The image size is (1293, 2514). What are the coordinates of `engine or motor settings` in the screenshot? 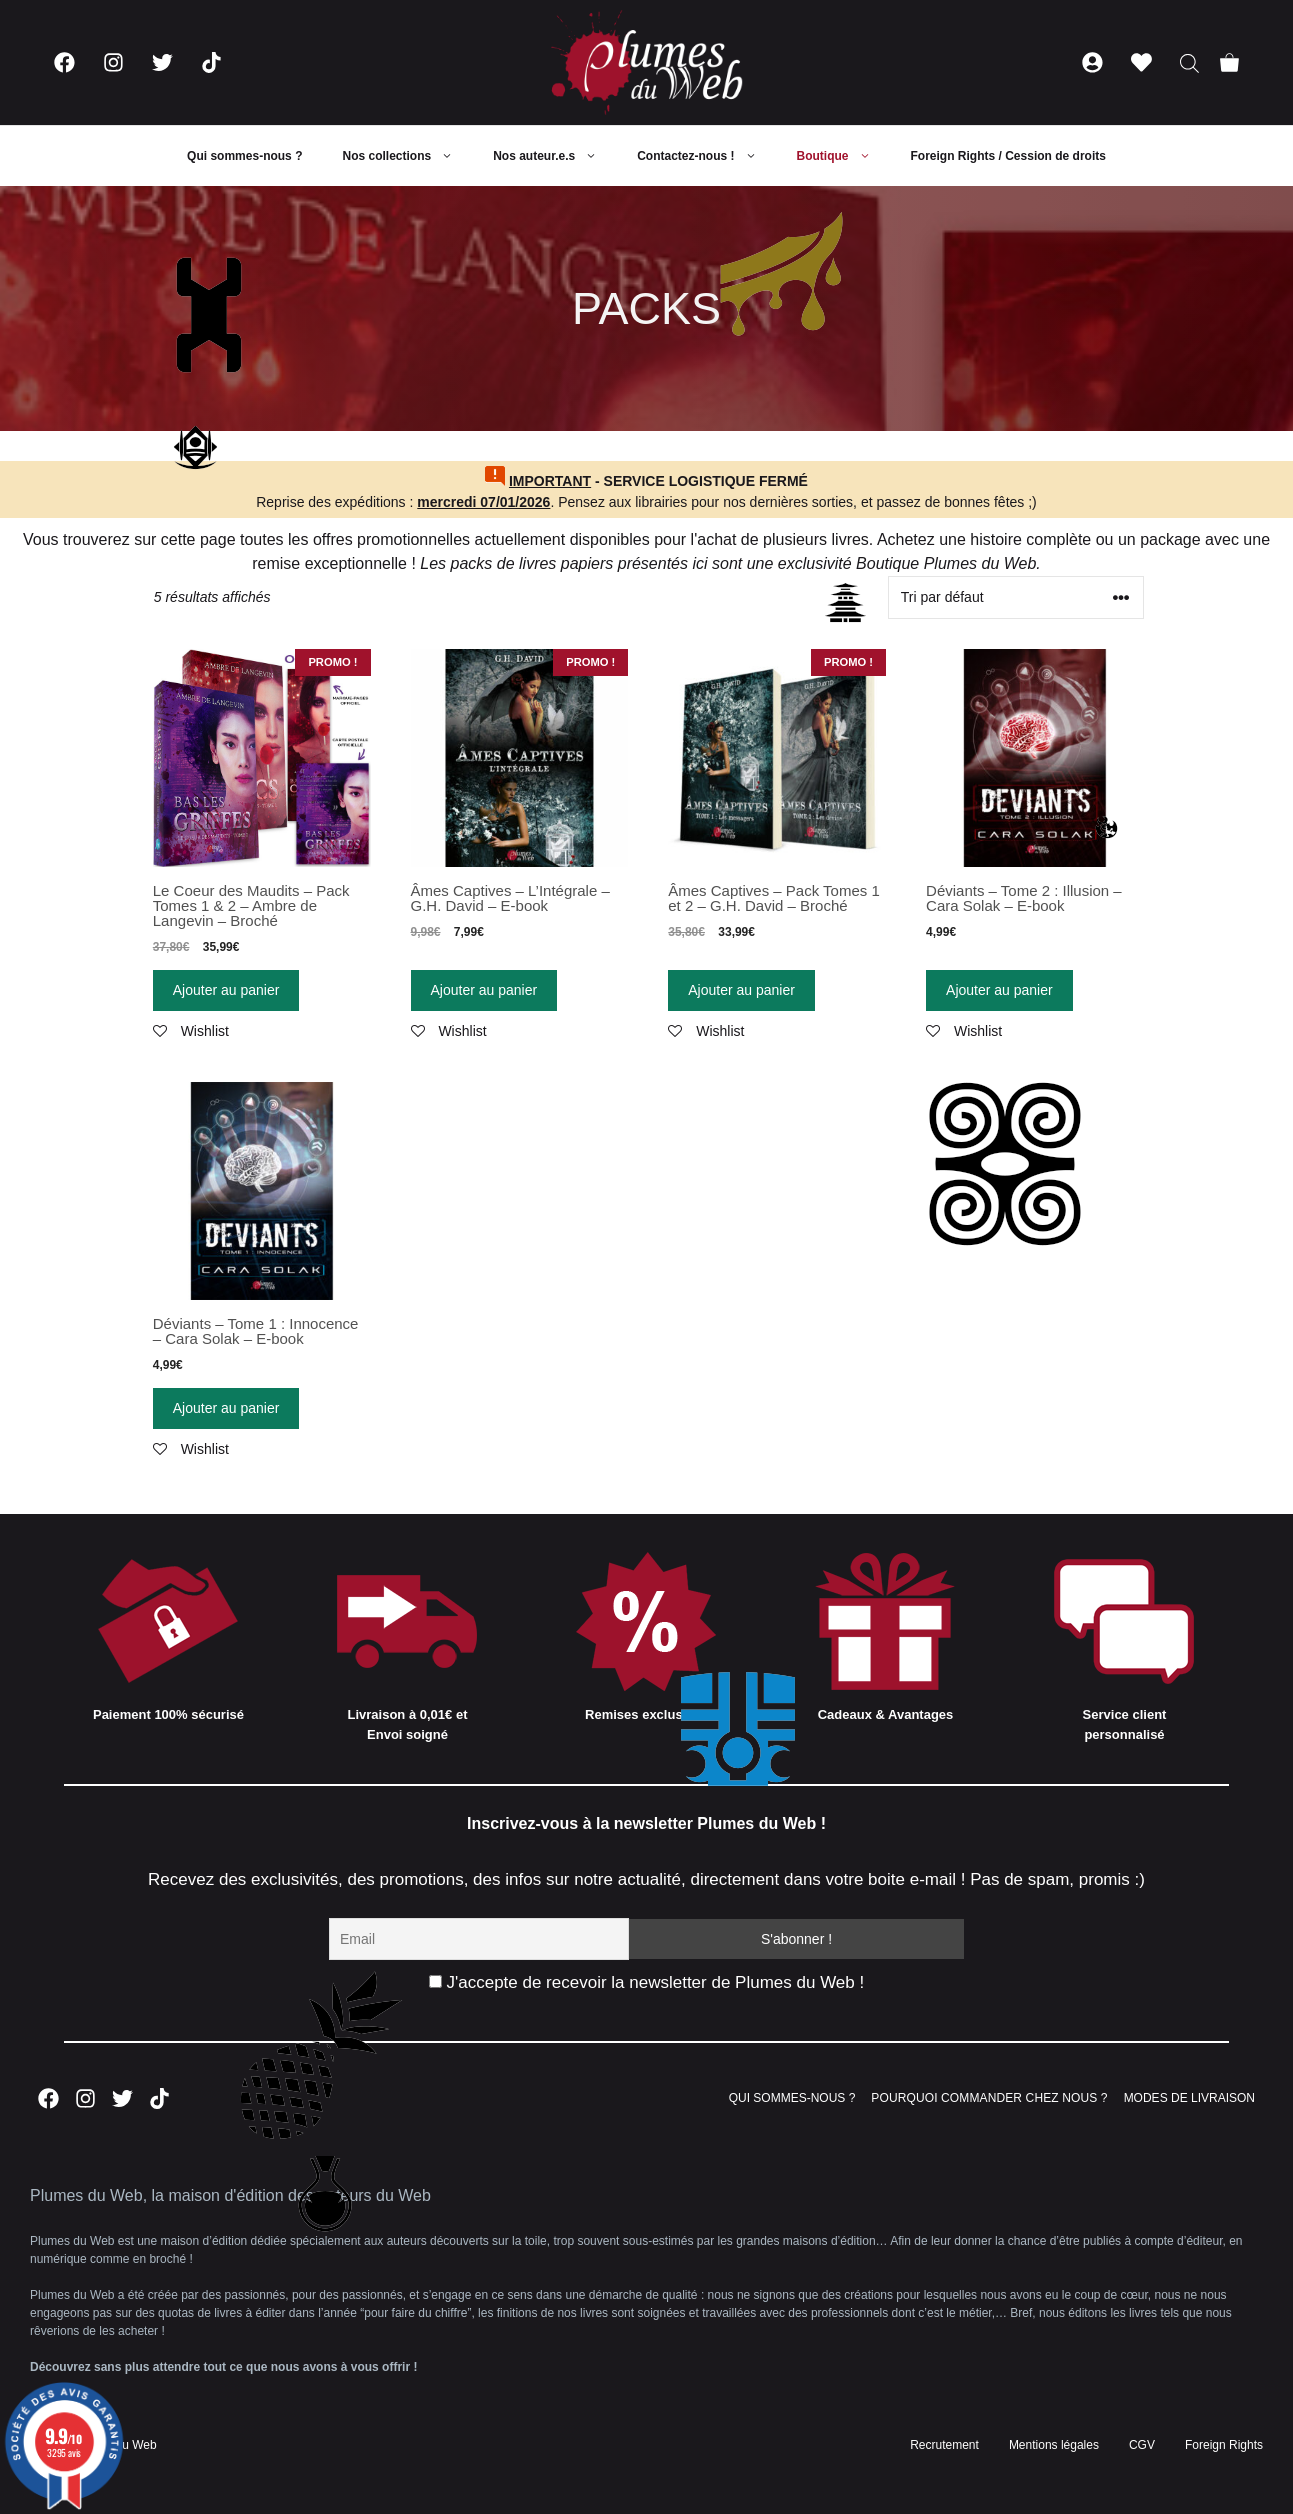 It's located at (738, 1729).